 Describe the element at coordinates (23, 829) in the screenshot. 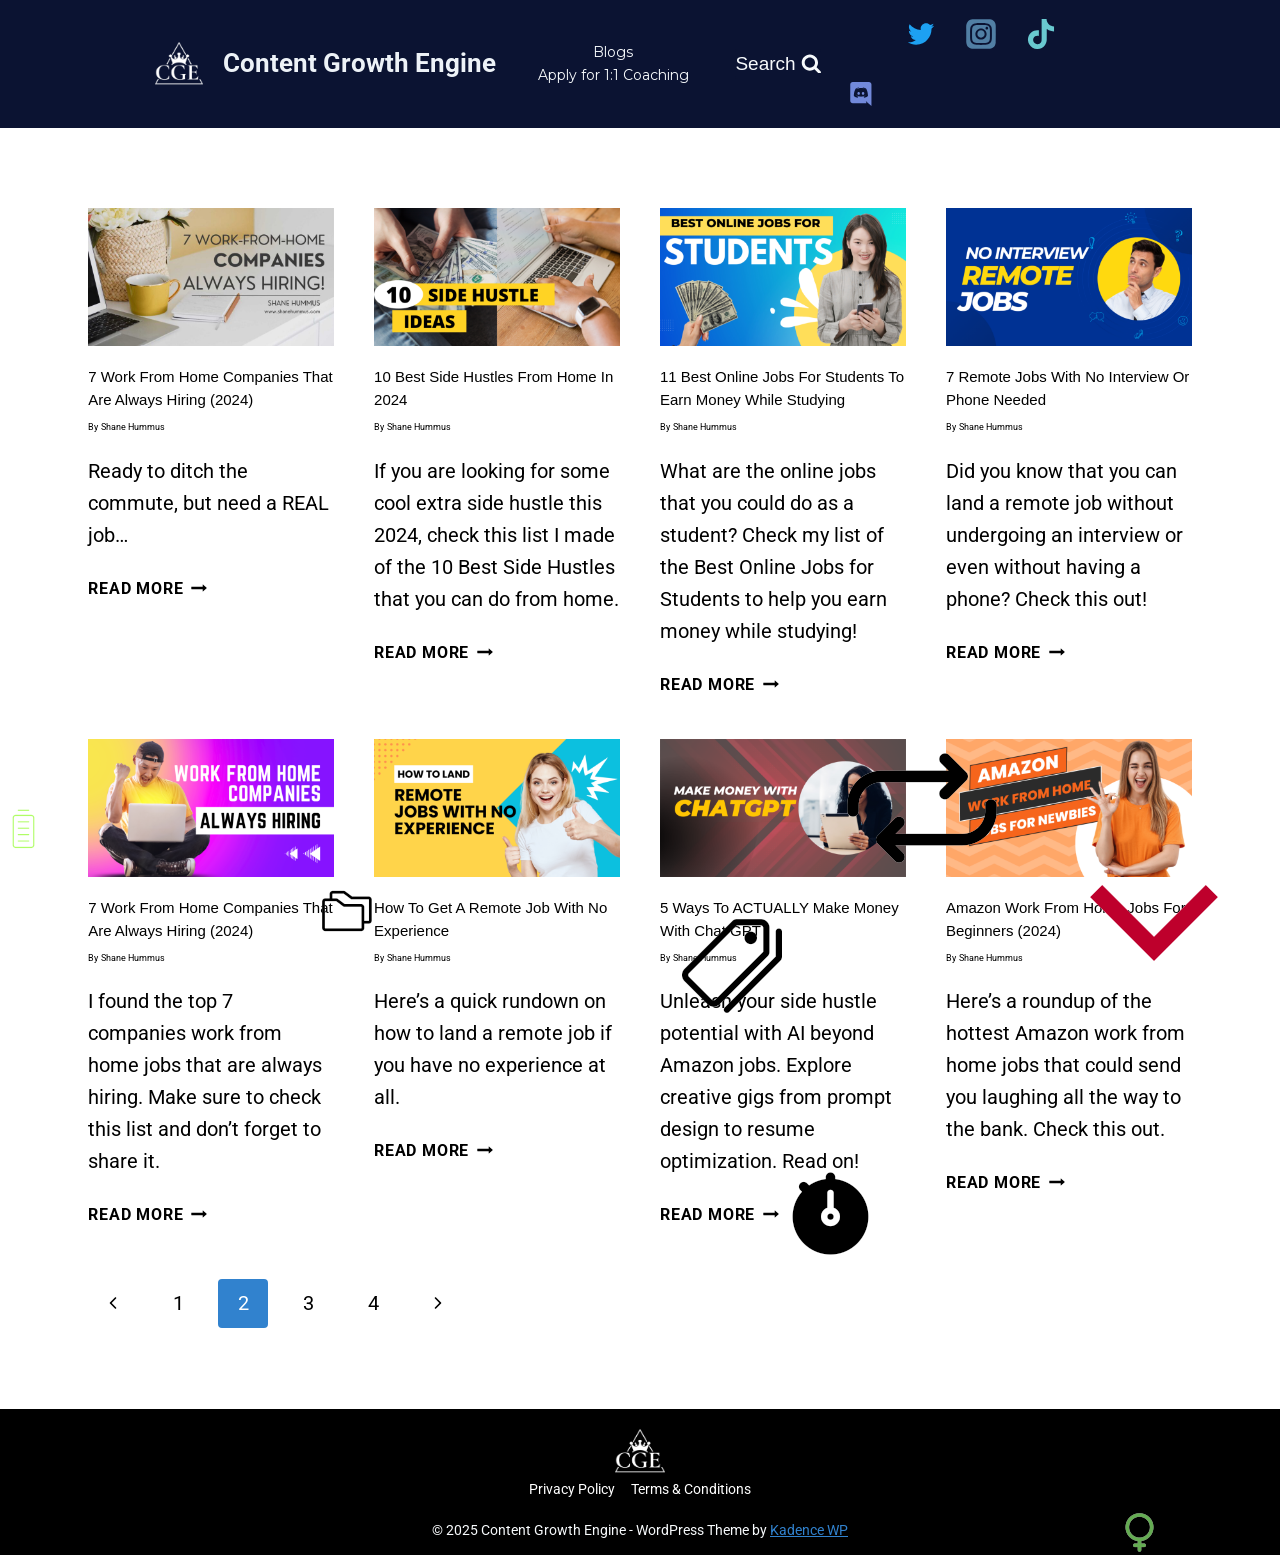

I see `indicates full battery charge` at that location.